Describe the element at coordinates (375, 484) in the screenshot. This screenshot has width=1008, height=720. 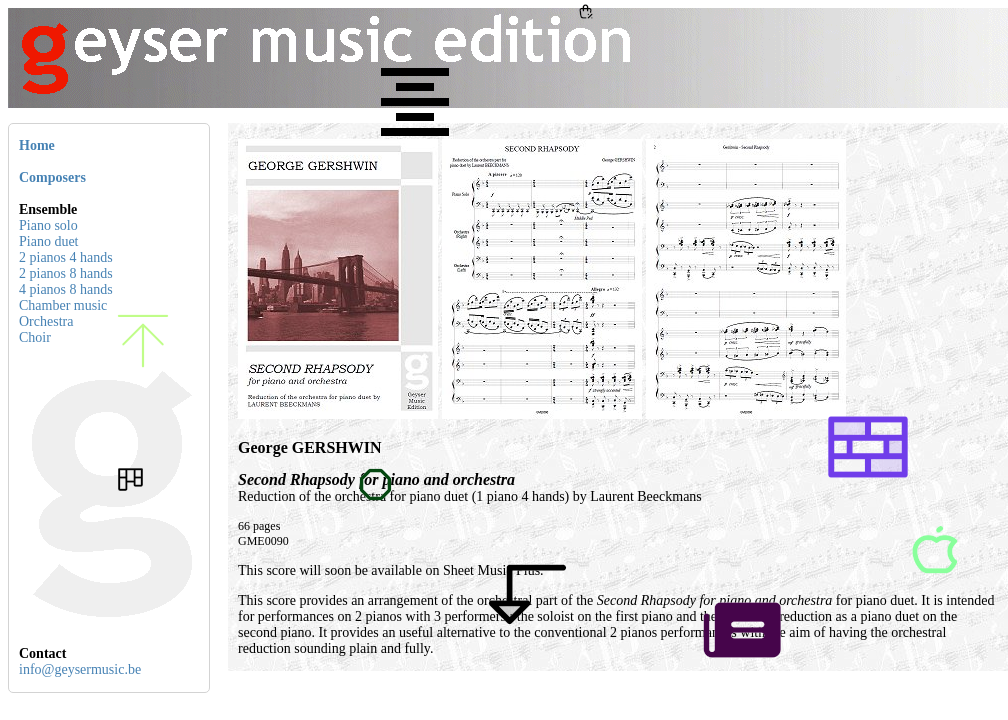
I see `stop or halt action indicator` at that location.